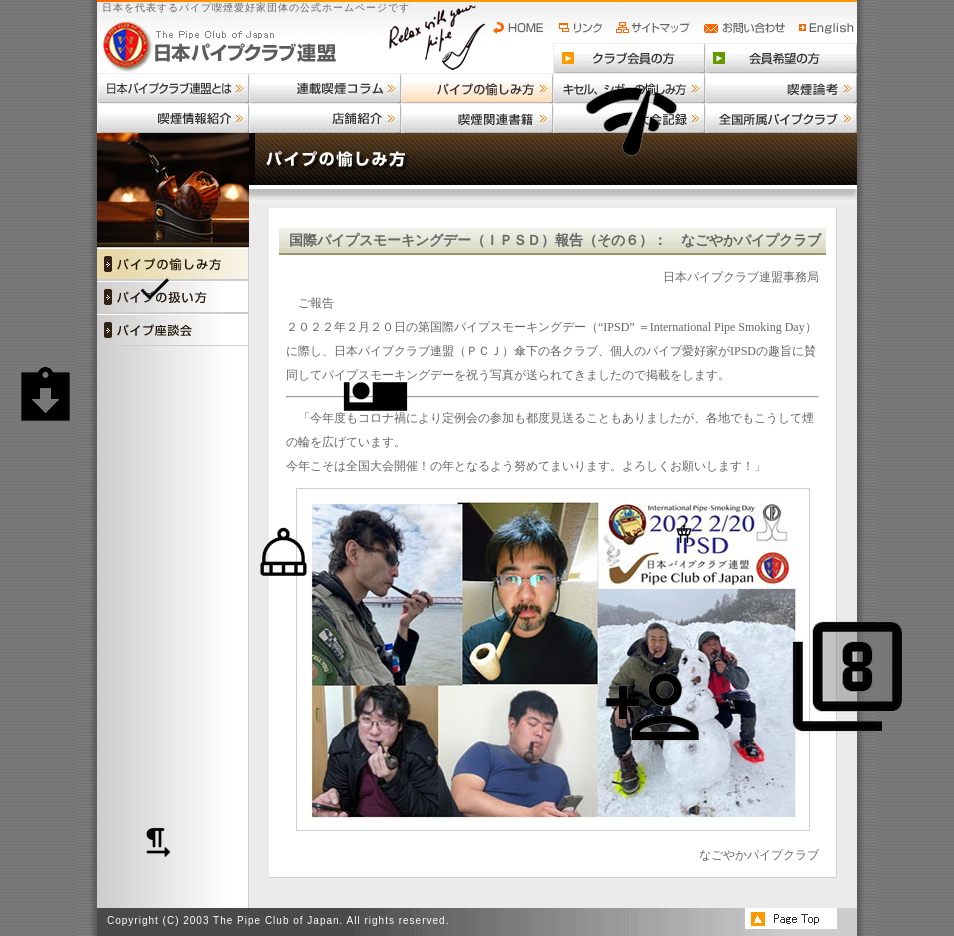 Image resolution: width=954 pixels, height=936 pixels. I want to click on confirm or submit an action, so click(154, 288).